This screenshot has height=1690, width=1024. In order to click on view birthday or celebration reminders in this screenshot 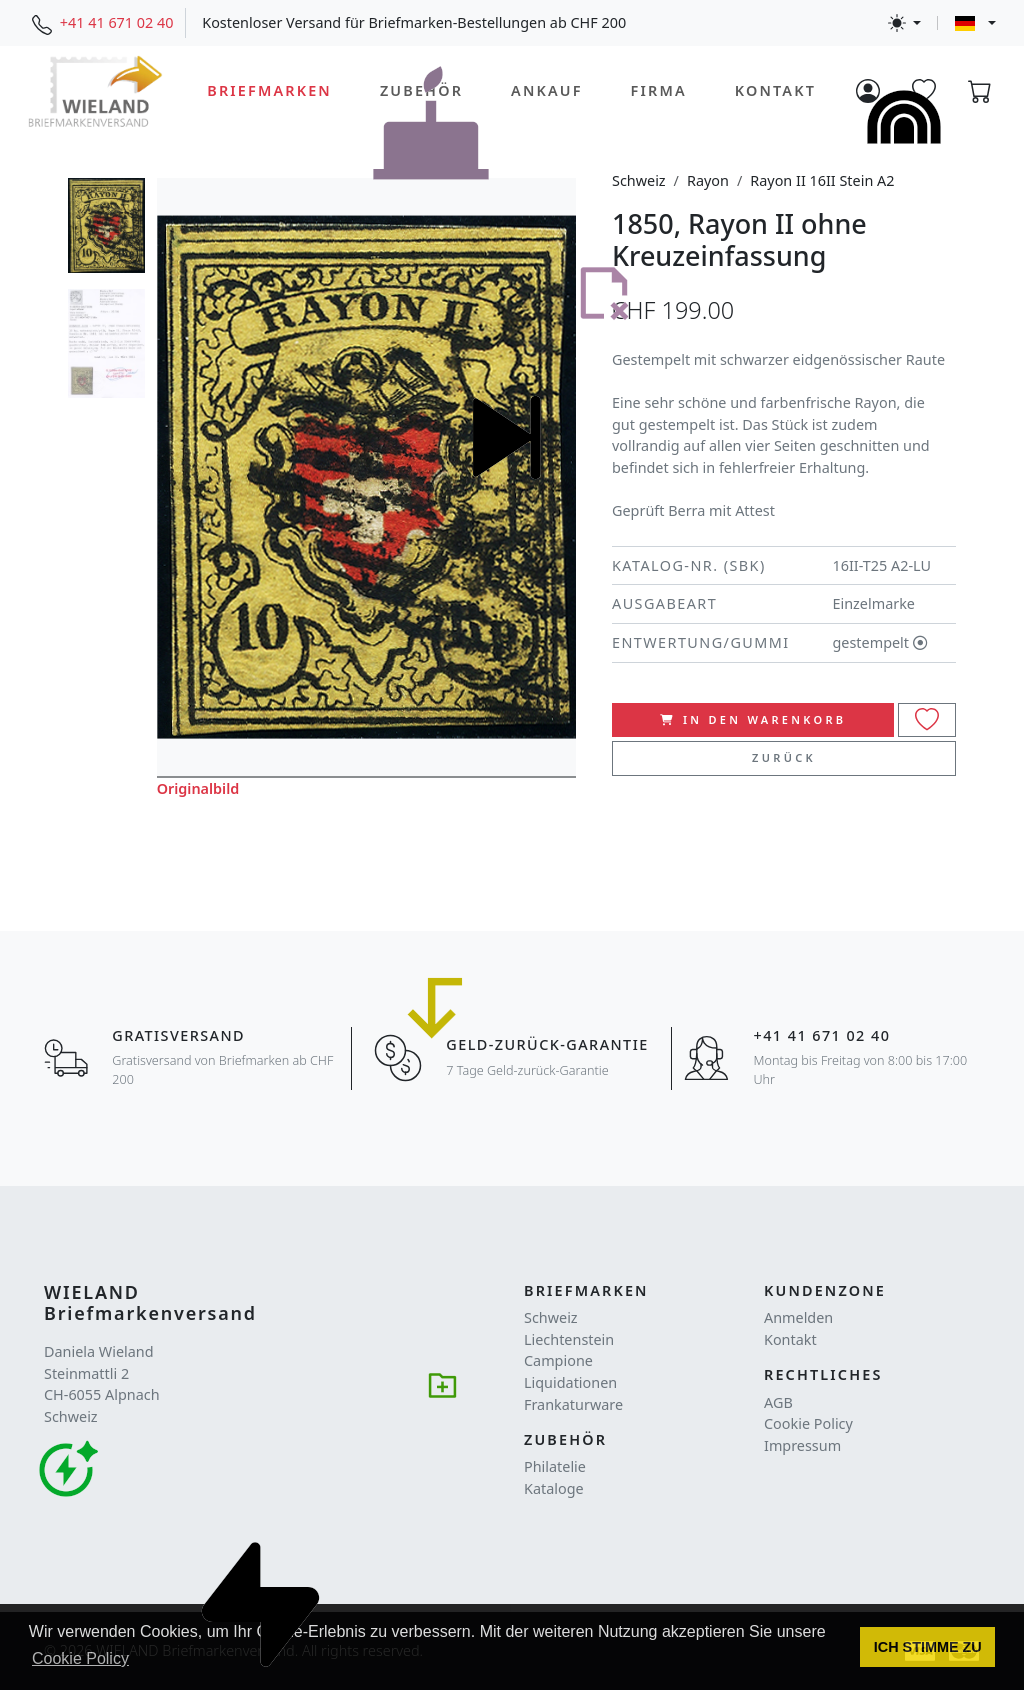, I will do `click(431, 127)`.